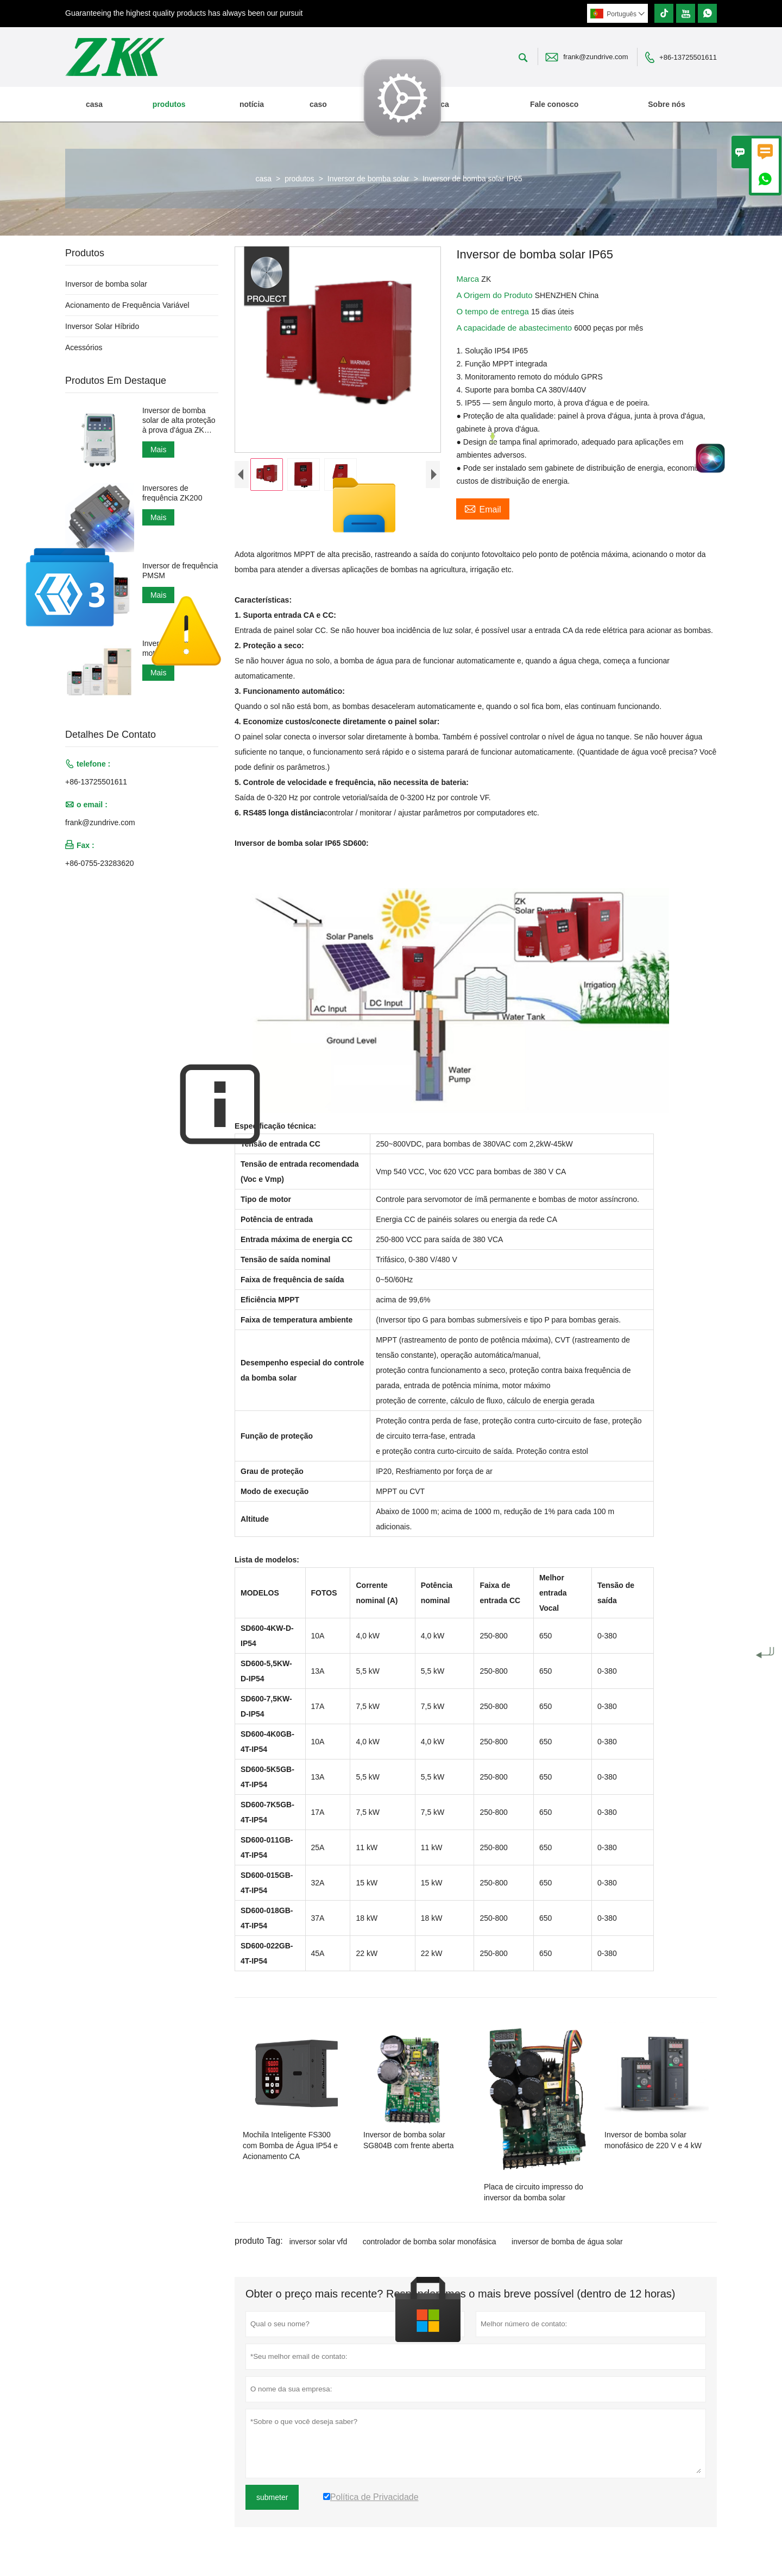 The height and width of the screenshot is (2576, 782). What do you see at coordinates (186, 631) in the screenshot?
I see `indicates a warning or alert status` at bounding box center [186, 631].